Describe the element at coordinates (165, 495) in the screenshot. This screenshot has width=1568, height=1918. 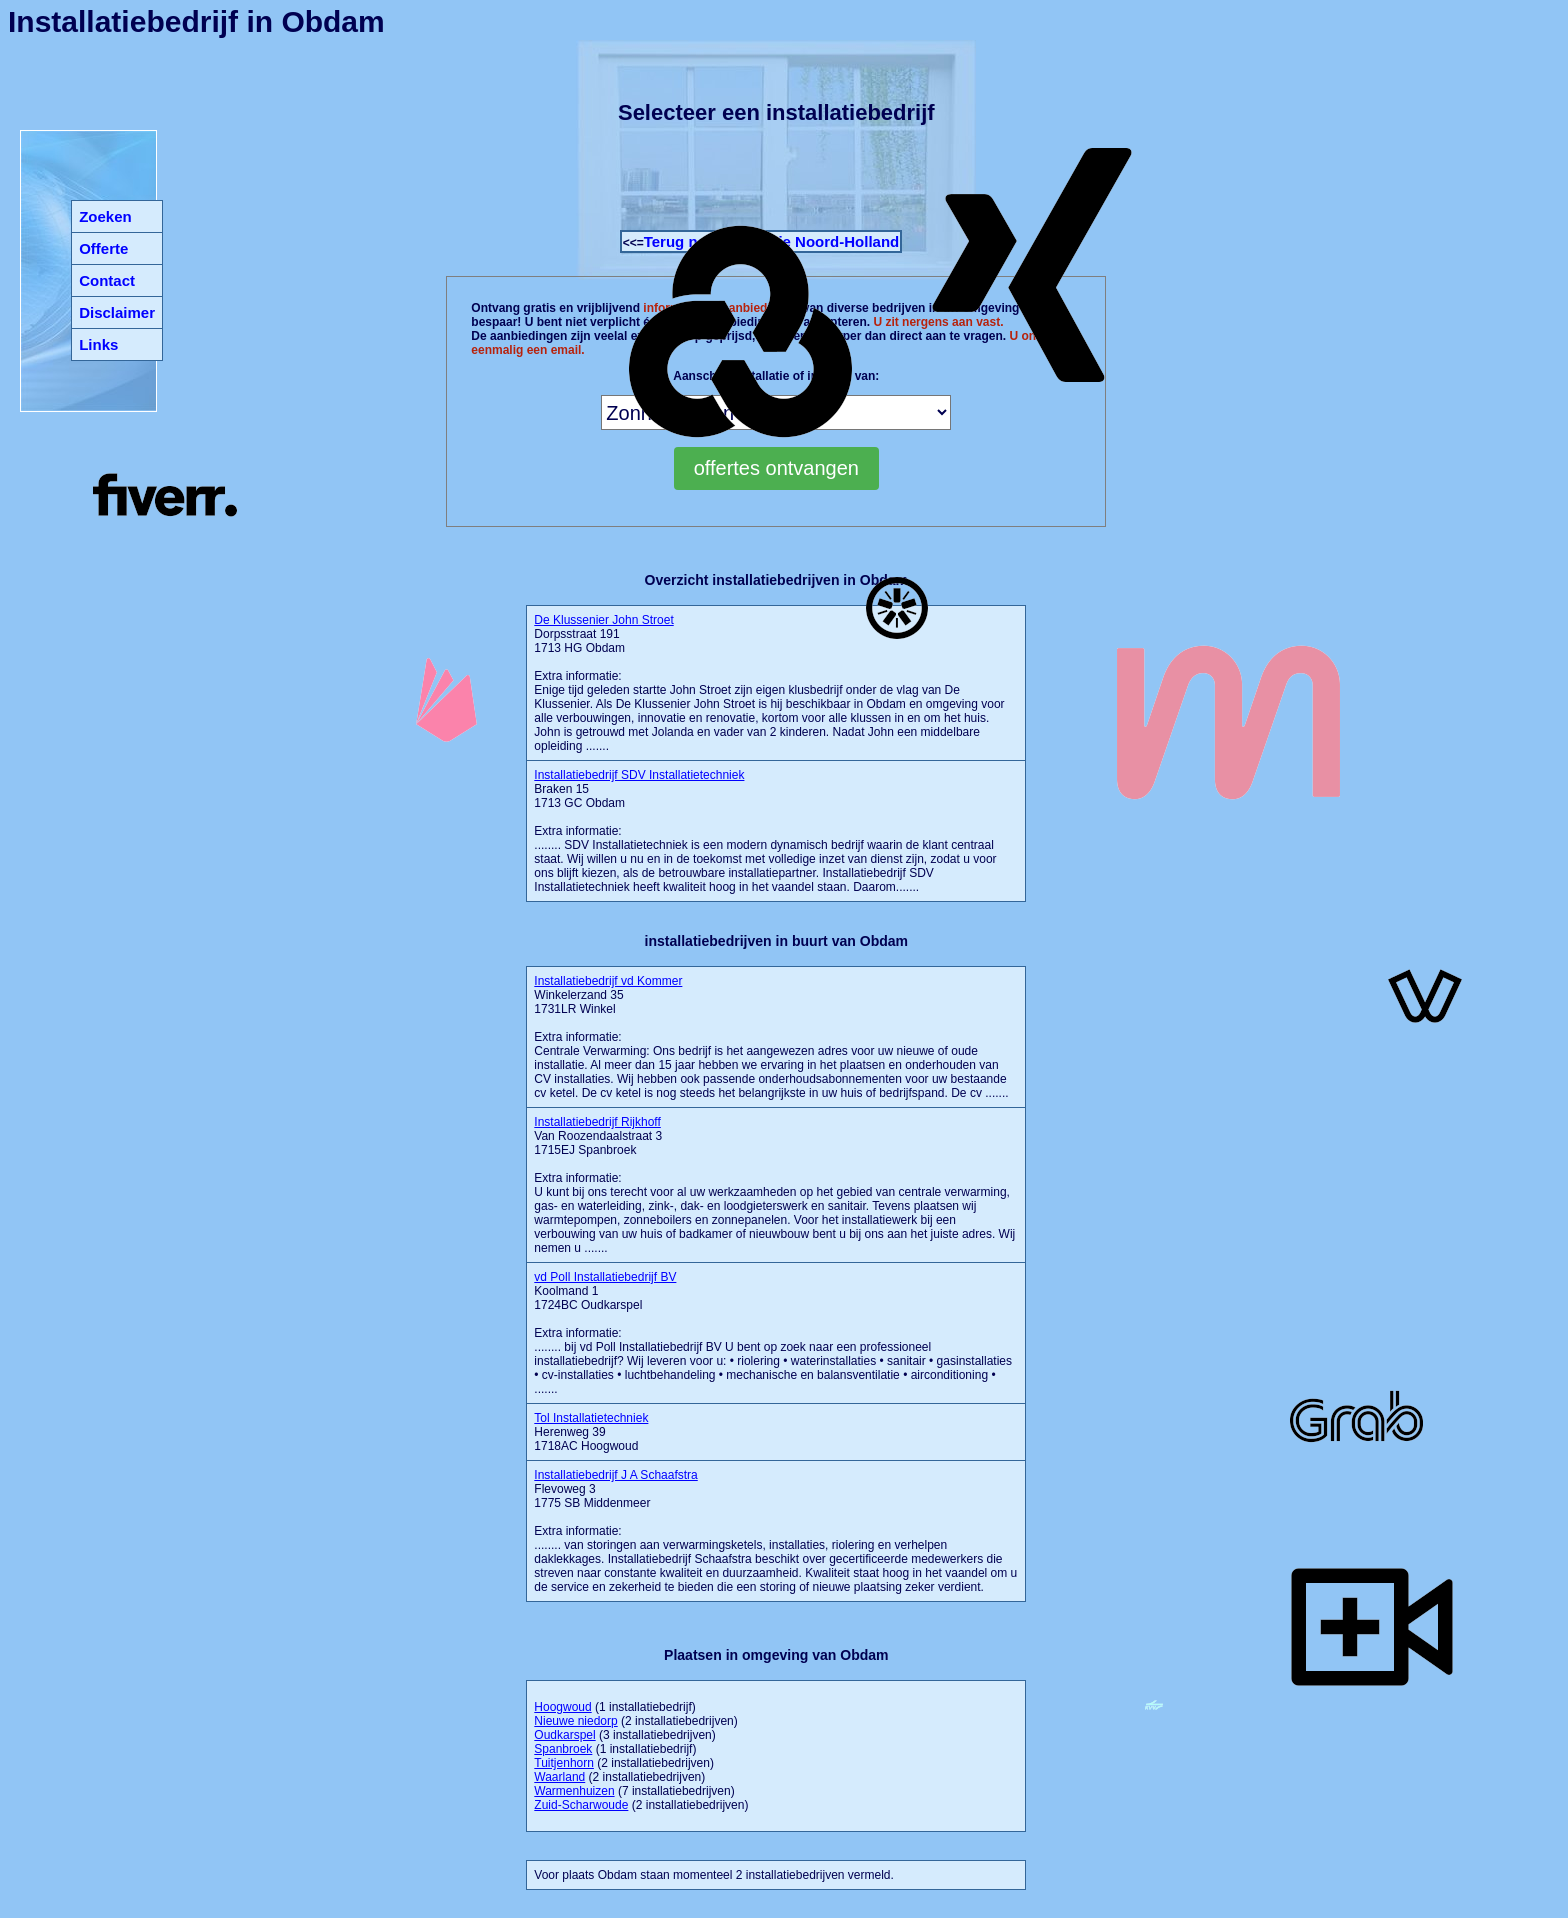
I see `open the Fiverr app` at that location.